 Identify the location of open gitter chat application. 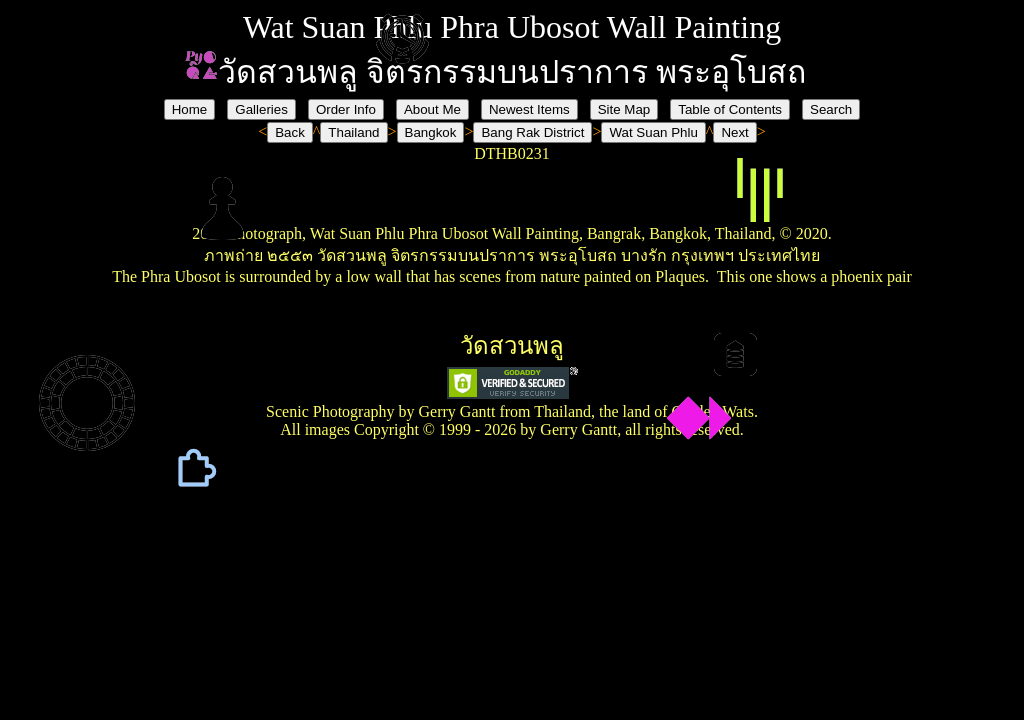
(760, 190).